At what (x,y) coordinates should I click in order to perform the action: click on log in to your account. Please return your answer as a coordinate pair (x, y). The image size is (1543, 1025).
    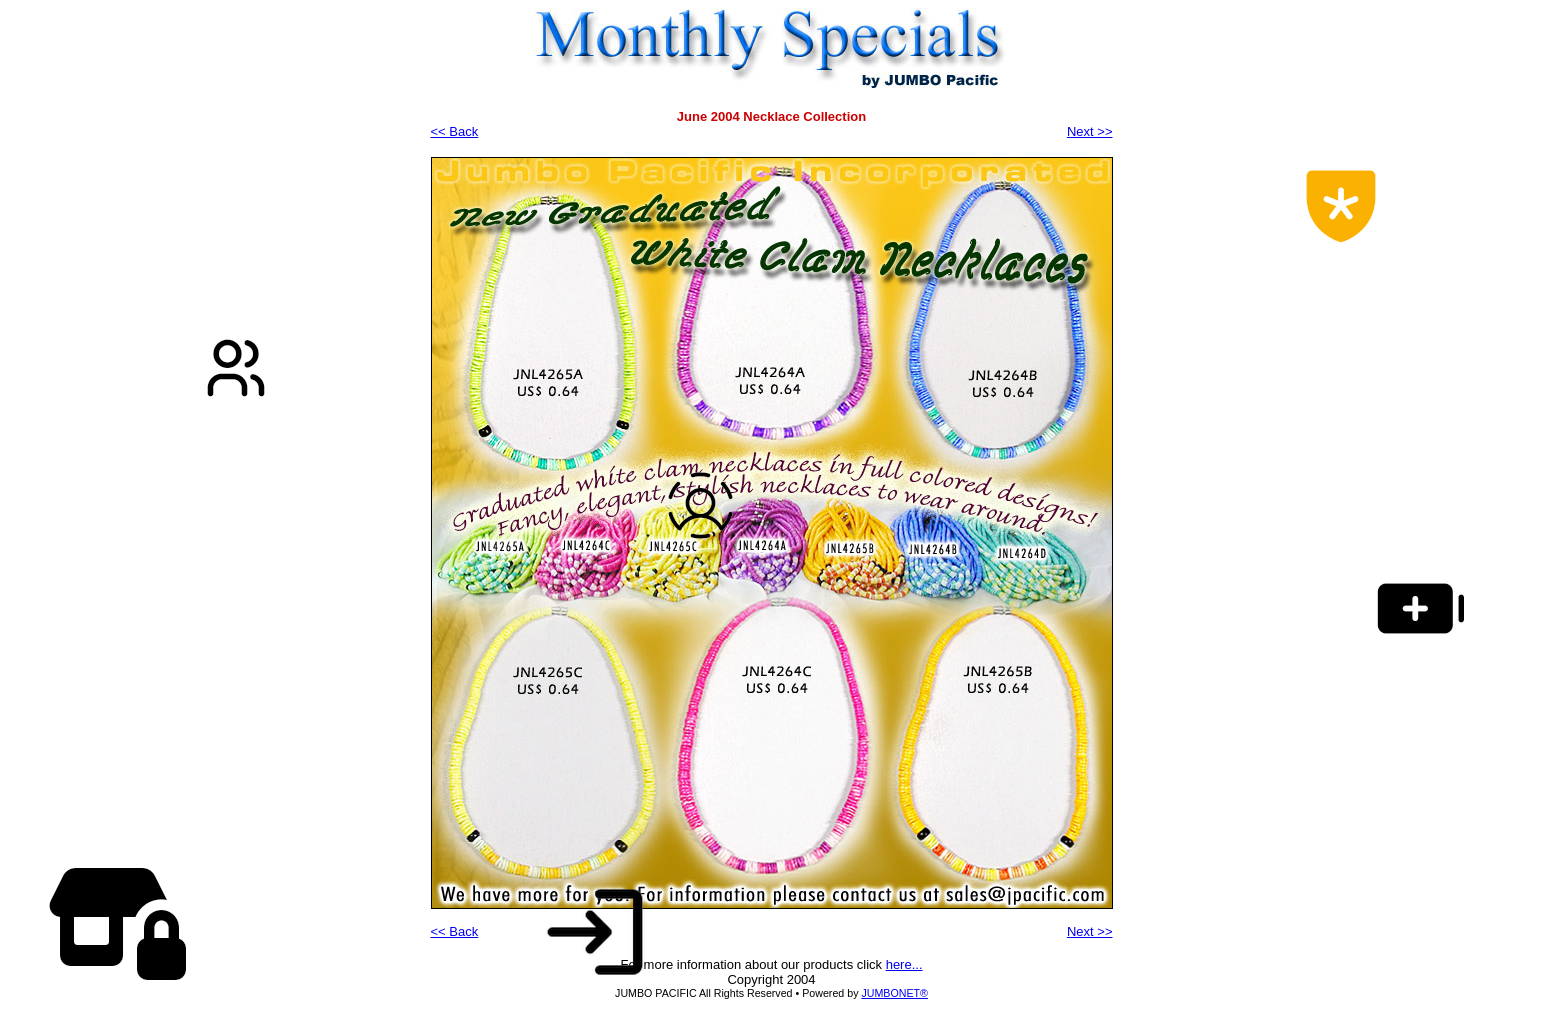
    Looking at the image, I should click on (595, 932).